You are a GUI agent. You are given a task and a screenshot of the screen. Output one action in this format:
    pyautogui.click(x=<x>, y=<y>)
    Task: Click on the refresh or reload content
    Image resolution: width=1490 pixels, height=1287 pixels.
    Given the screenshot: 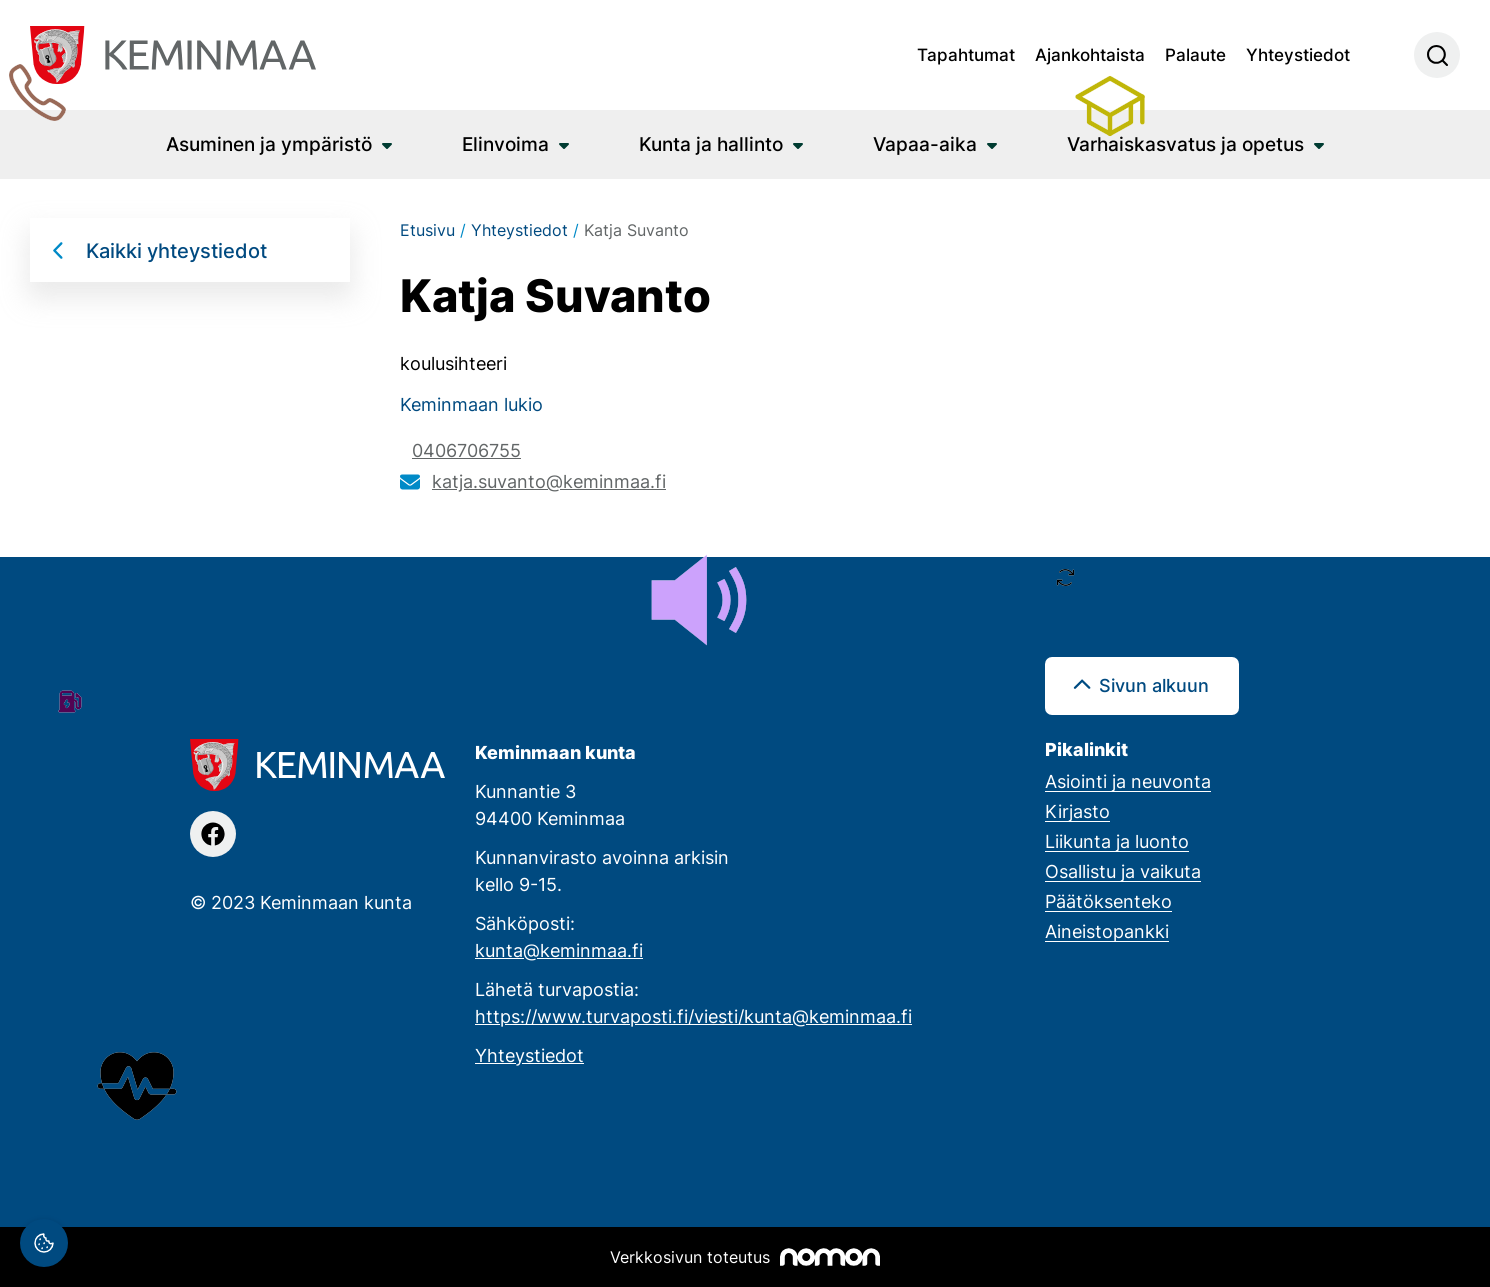 What is the action you would take?
    pyautogui.click(x=1065, y=577)
    